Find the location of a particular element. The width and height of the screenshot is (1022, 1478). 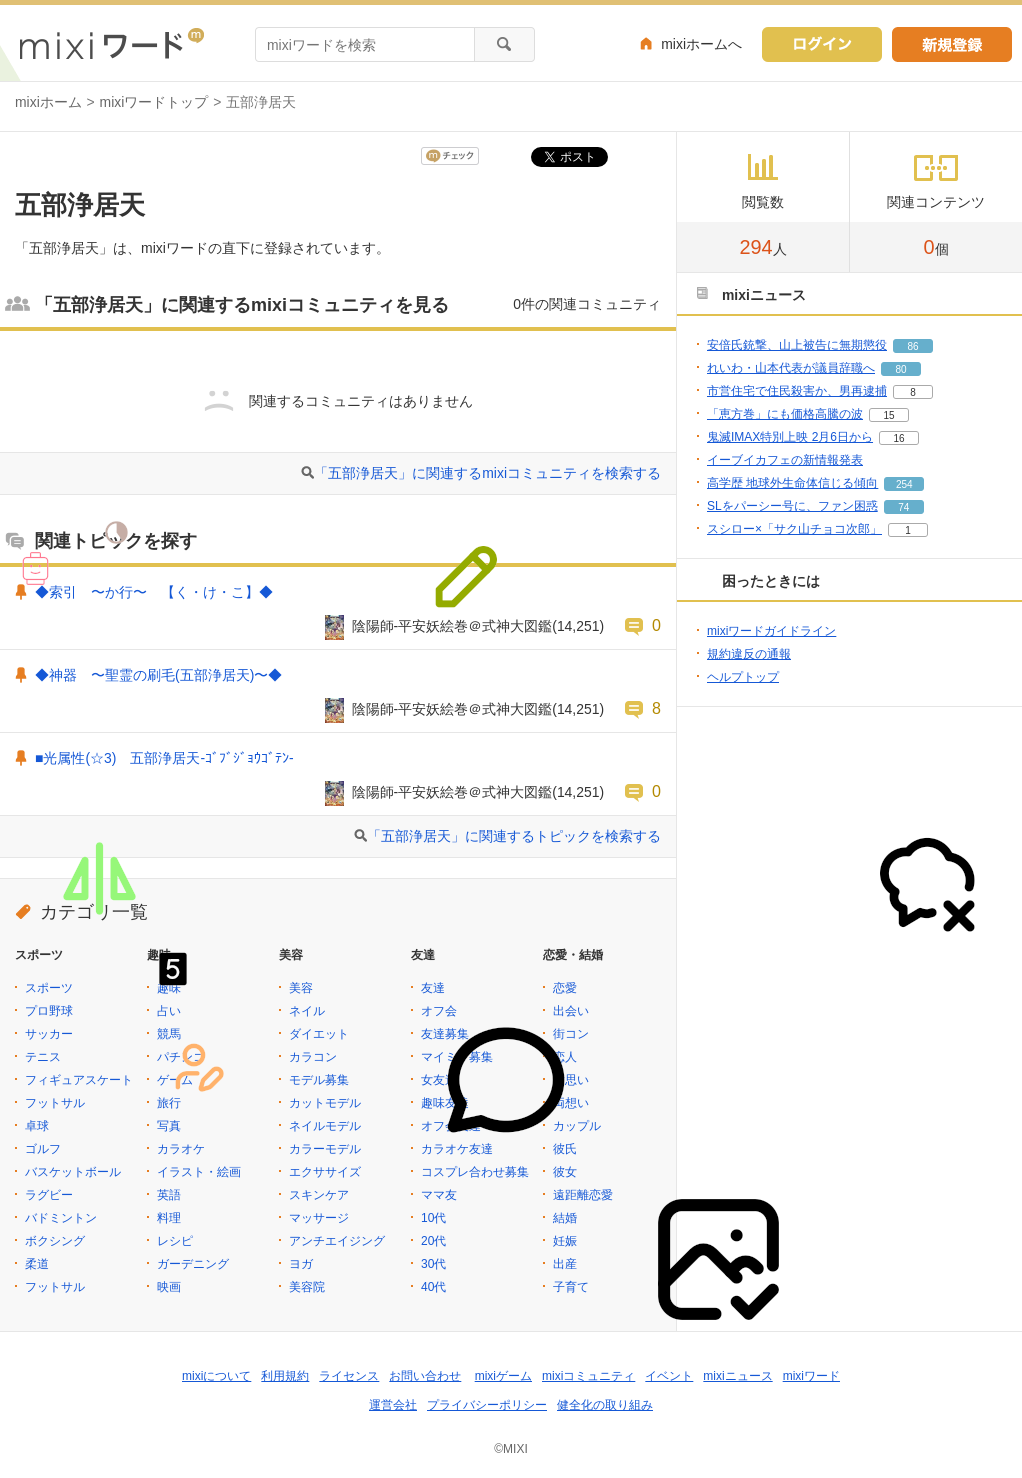

photo successfully uploaded is located at coordinates (718, 1259).